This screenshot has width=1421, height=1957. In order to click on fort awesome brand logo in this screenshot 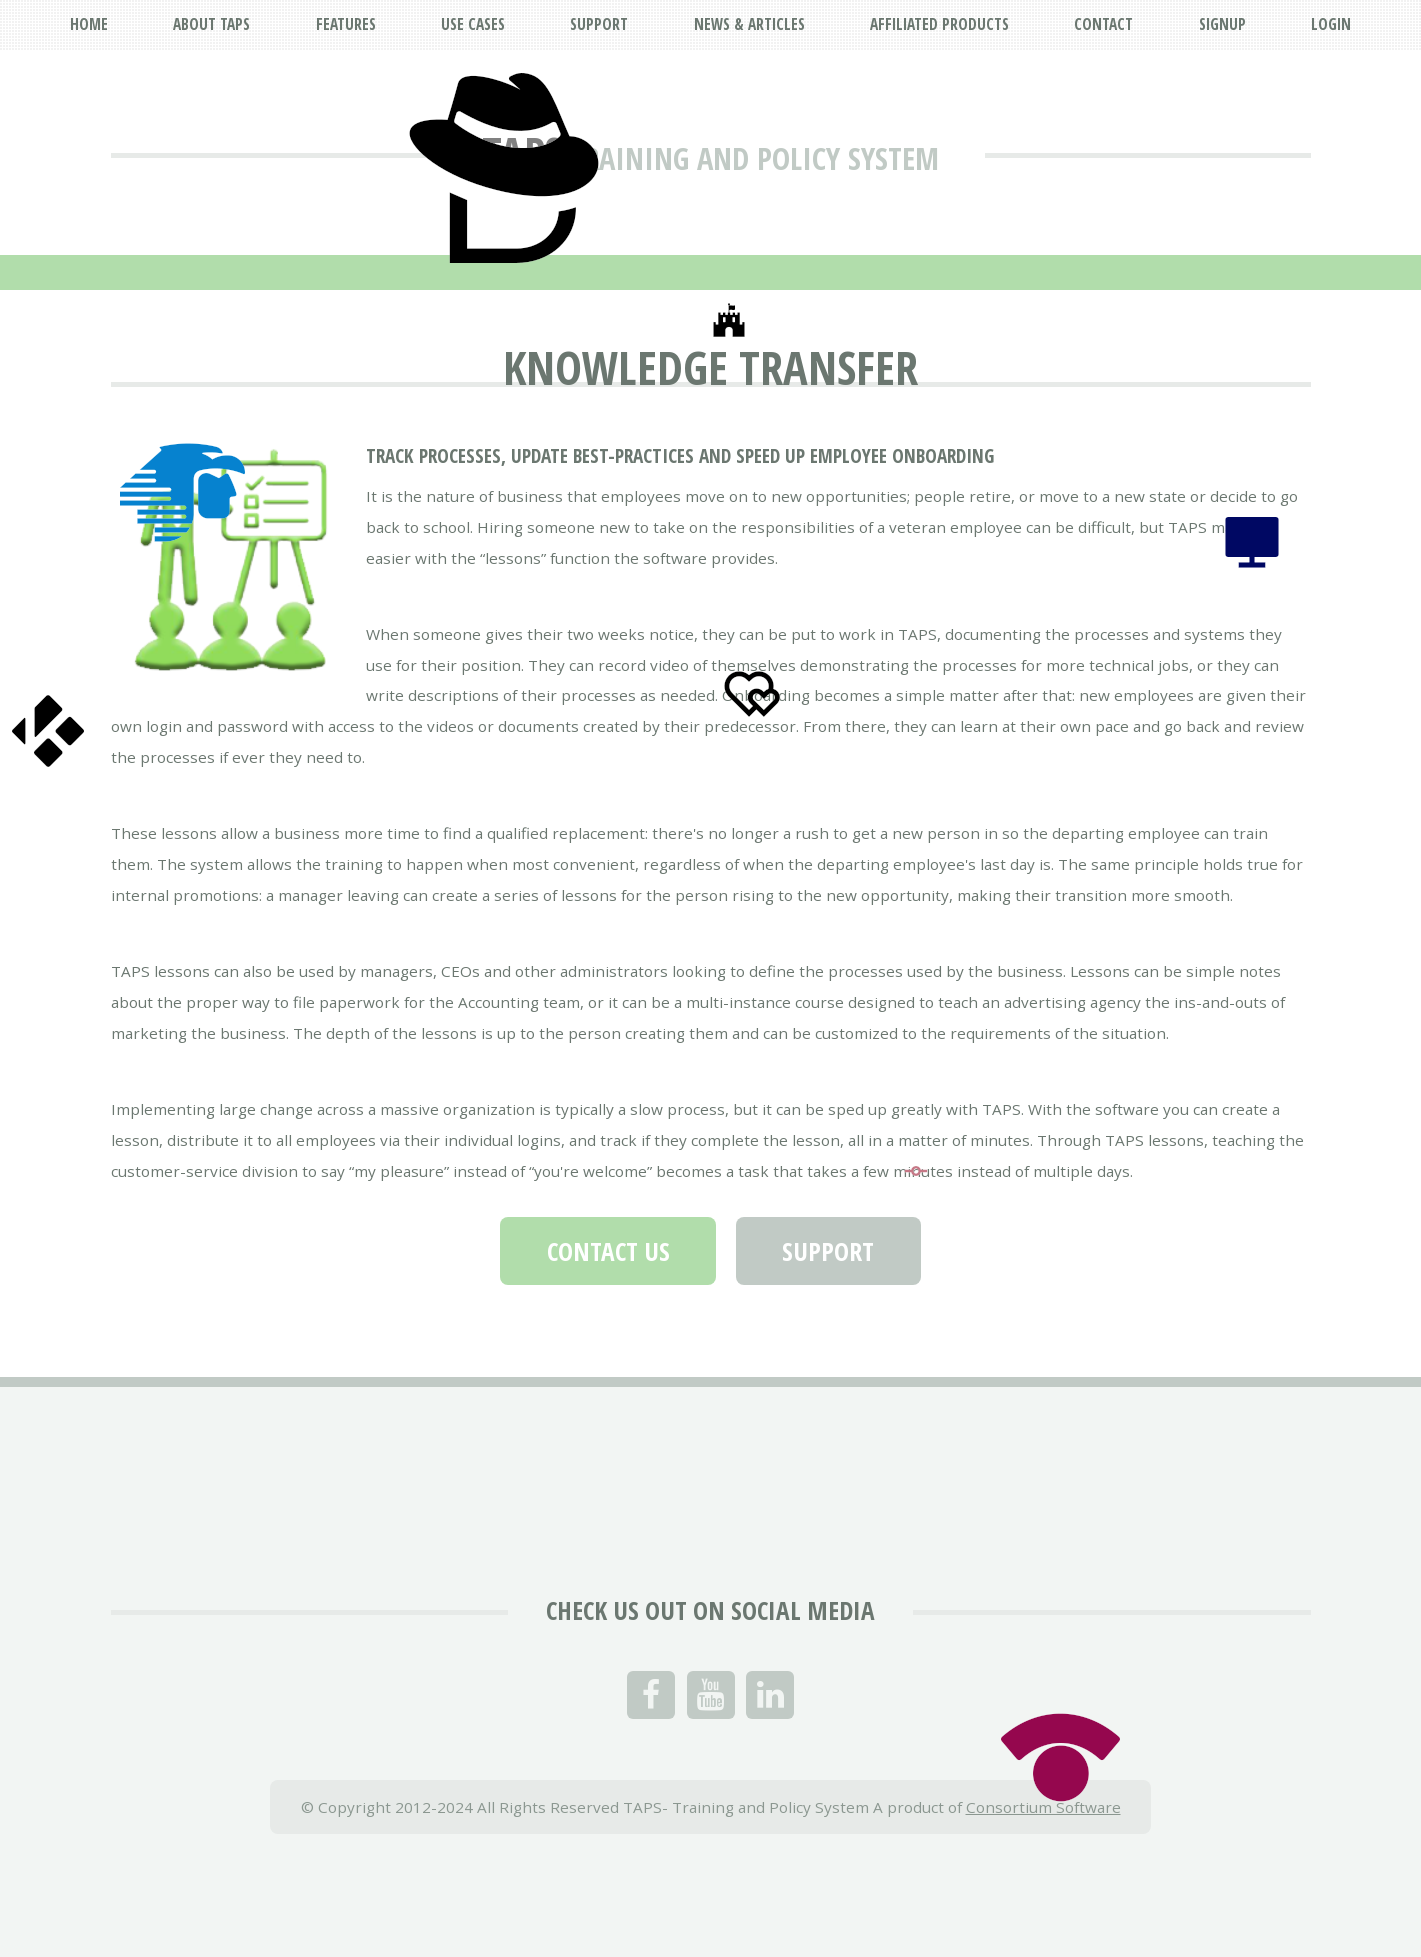, I will do `click(729, 320)`.